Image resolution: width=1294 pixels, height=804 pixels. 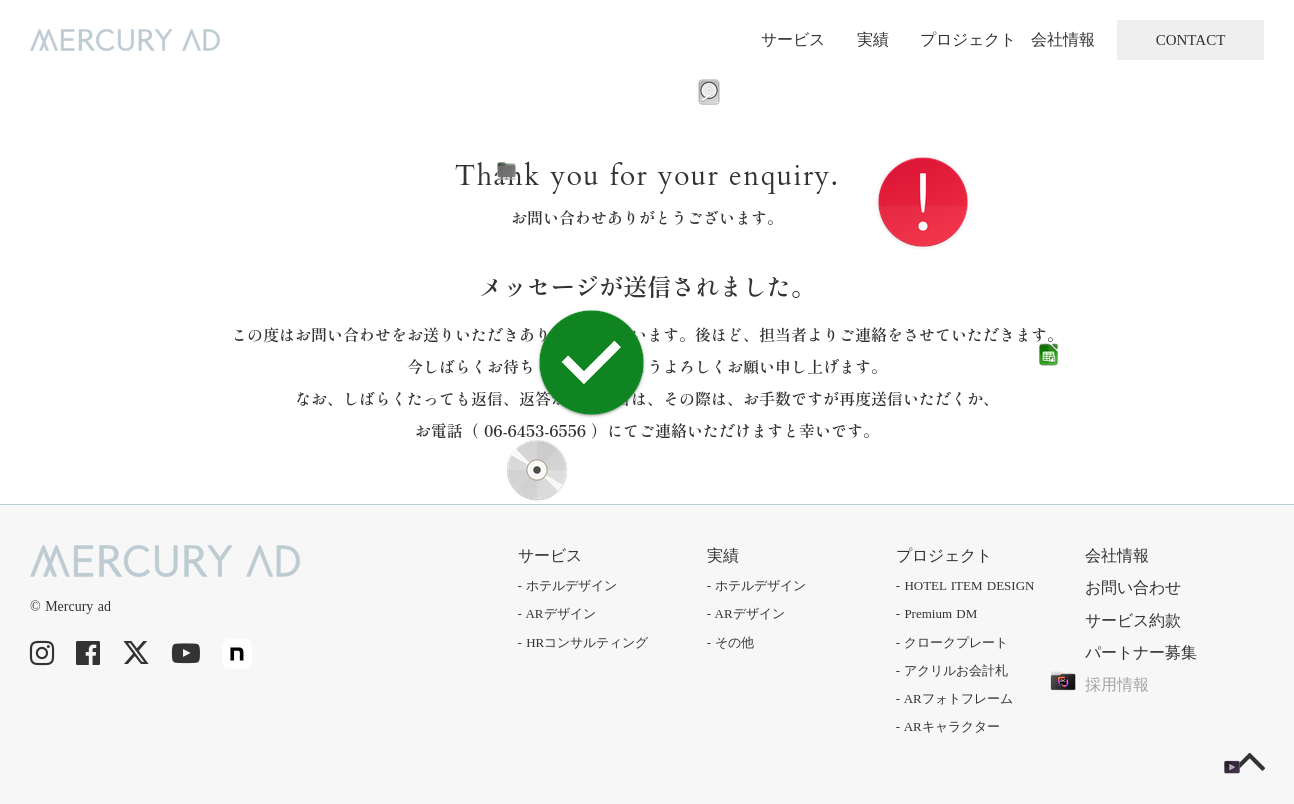 What do you see at coordinates (1063, 681) in the screenshot?
I see `open jetbrains dotcover project folder` at bounding box center [1063, 681].